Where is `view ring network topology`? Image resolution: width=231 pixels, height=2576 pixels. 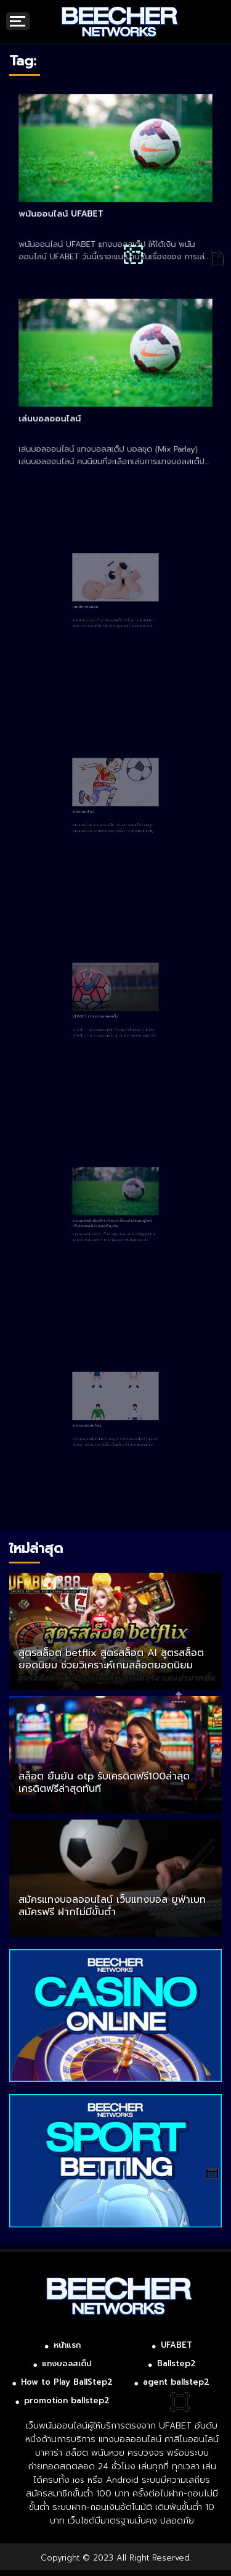
view ring network topology is located at coordinates (180, 2402).